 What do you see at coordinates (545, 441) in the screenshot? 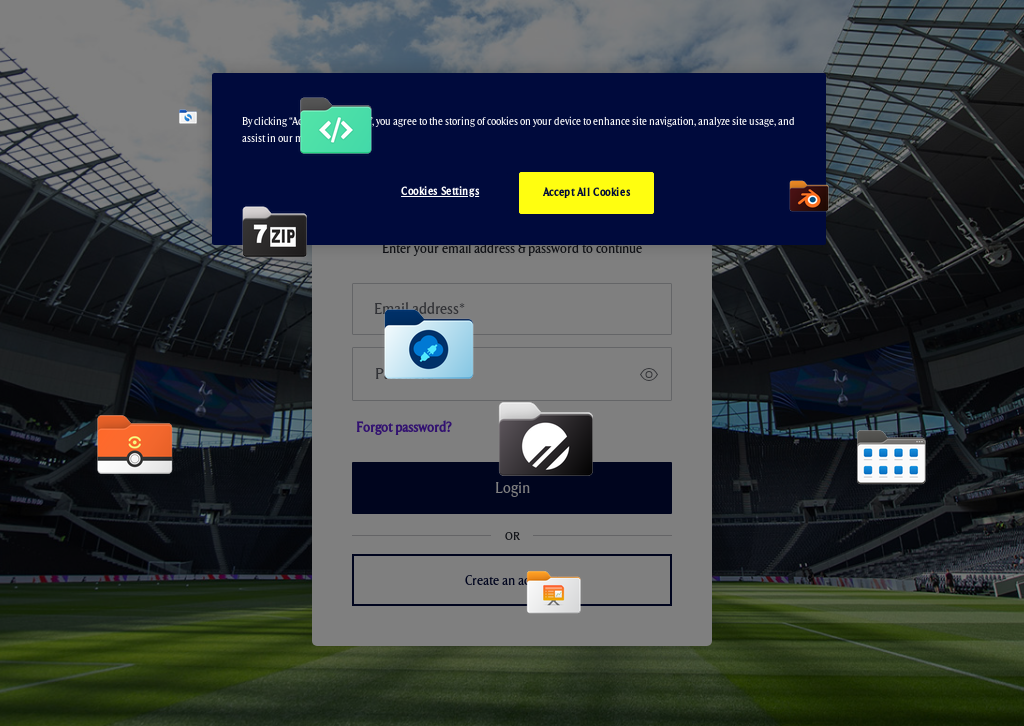
I see `folder containing PlanetScale database files` at bounding box center [545, 441].